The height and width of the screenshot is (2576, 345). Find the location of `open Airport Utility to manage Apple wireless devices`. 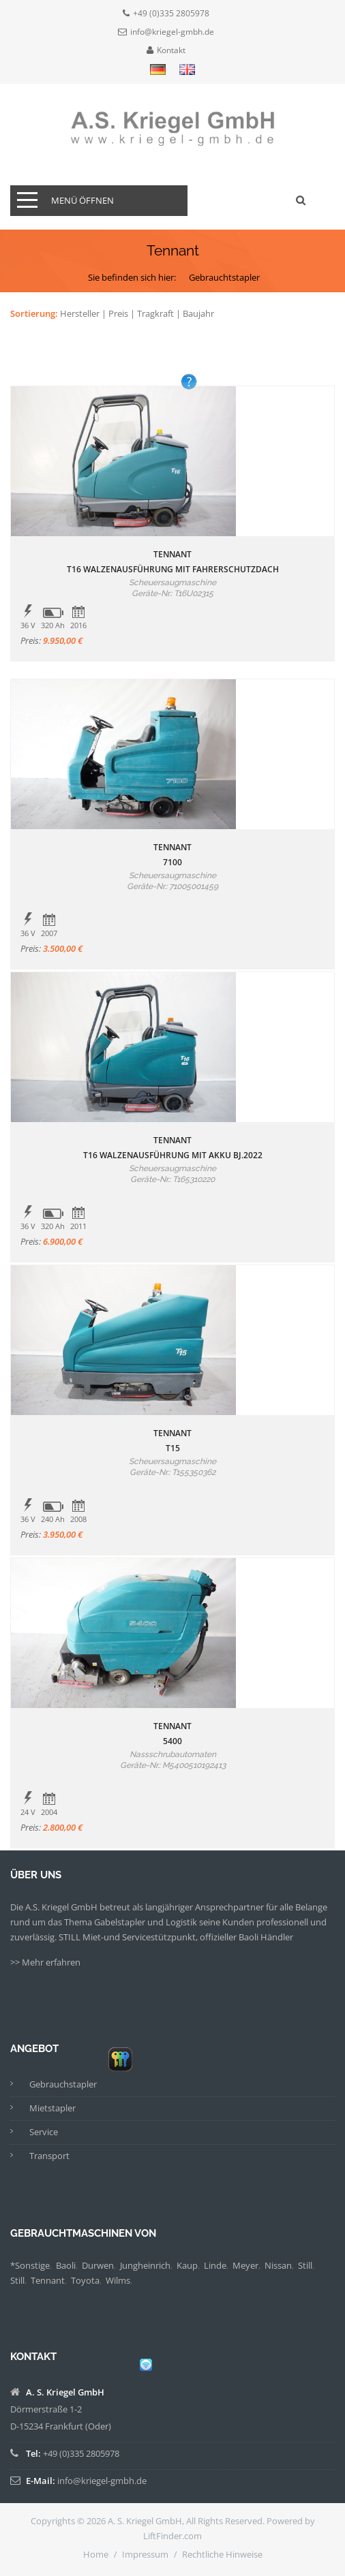

open Airport Utility to manage Apple wireless devices is located at coordinates (146, 2365).